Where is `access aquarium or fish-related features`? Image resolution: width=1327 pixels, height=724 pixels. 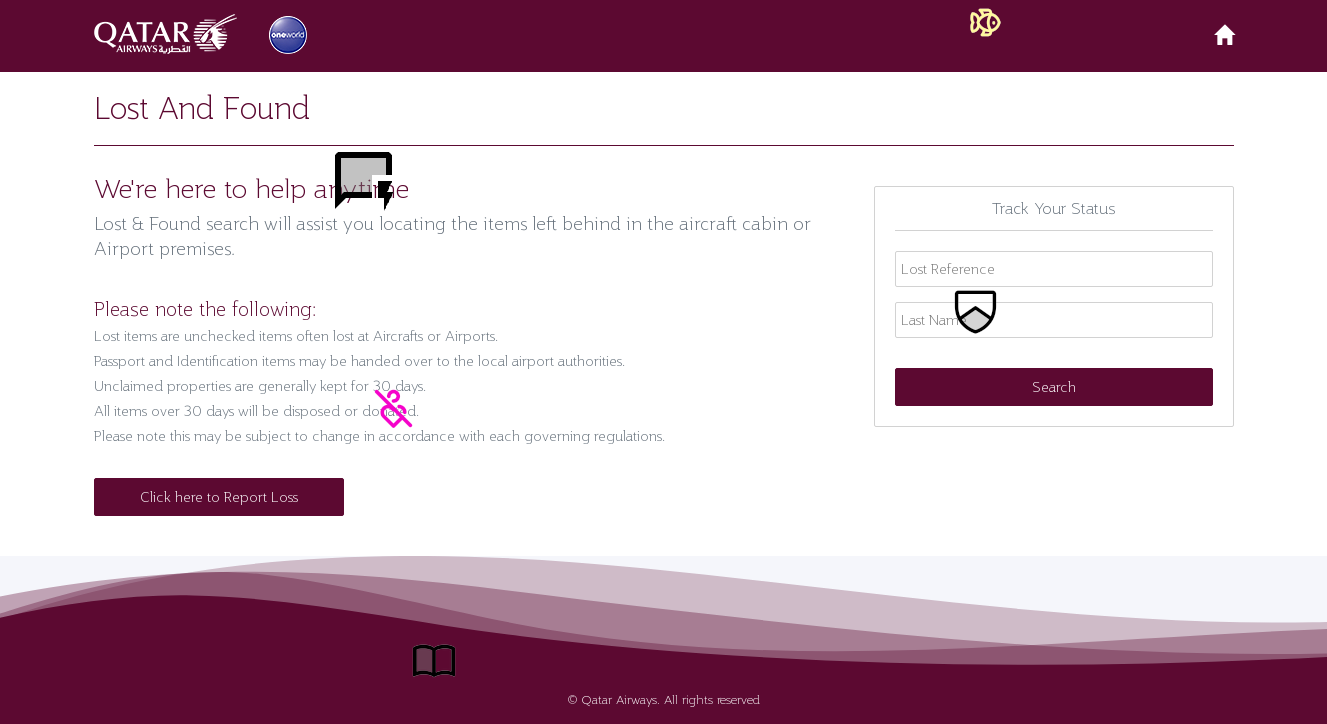 access aquarium or fish-related features is located at coordinates (985, 22).